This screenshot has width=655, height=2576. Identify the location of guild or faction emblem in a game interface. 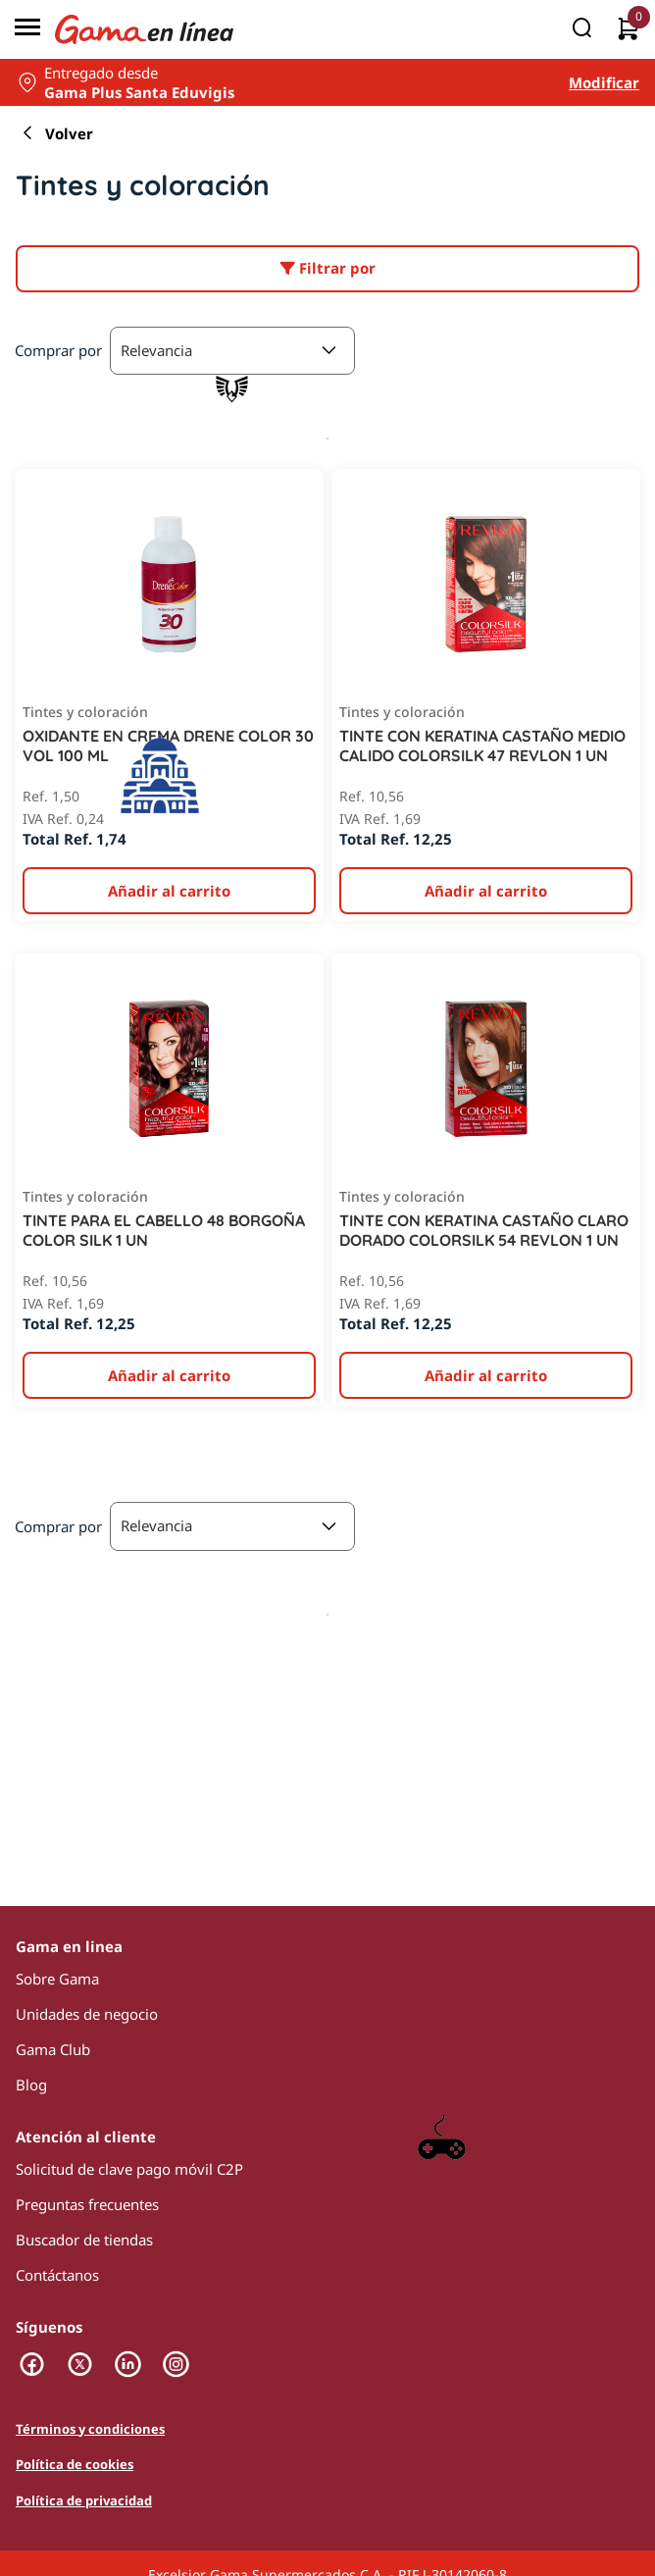
(231, 386).